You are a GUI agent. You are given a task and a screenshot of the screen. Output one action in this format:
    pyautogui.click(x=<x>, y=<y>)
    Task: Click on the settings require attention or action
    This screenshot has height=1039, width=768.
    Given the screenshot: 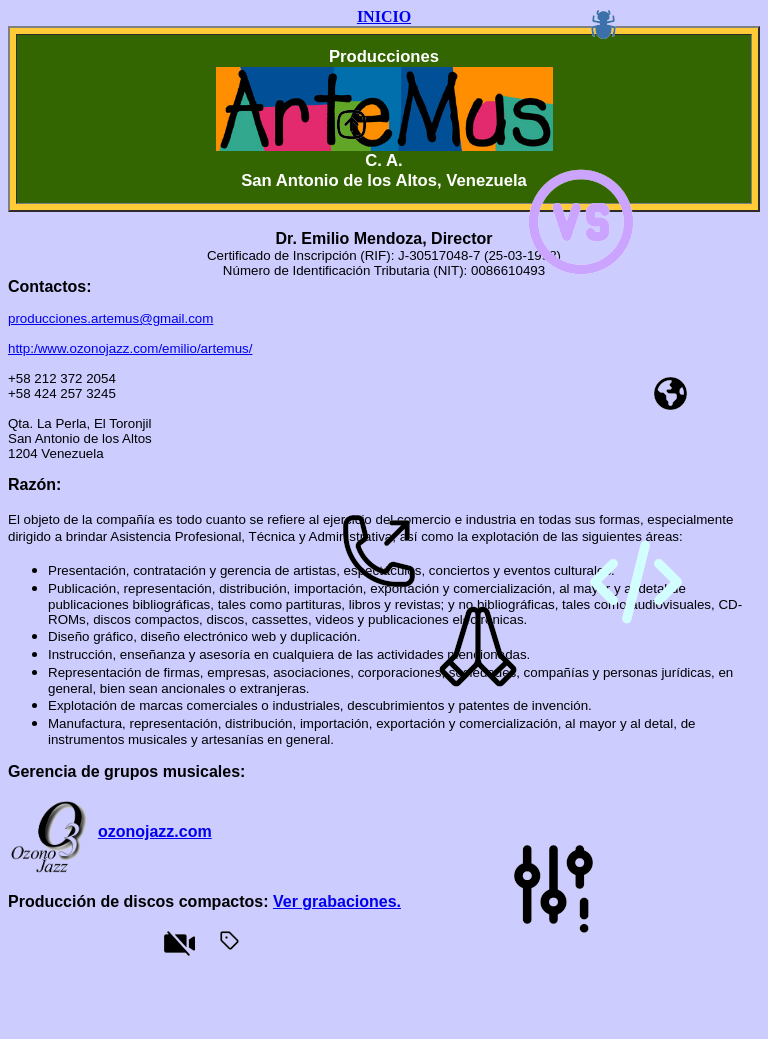 What is the action you would take?
    pyautogui.click(x=553, y=884)
    